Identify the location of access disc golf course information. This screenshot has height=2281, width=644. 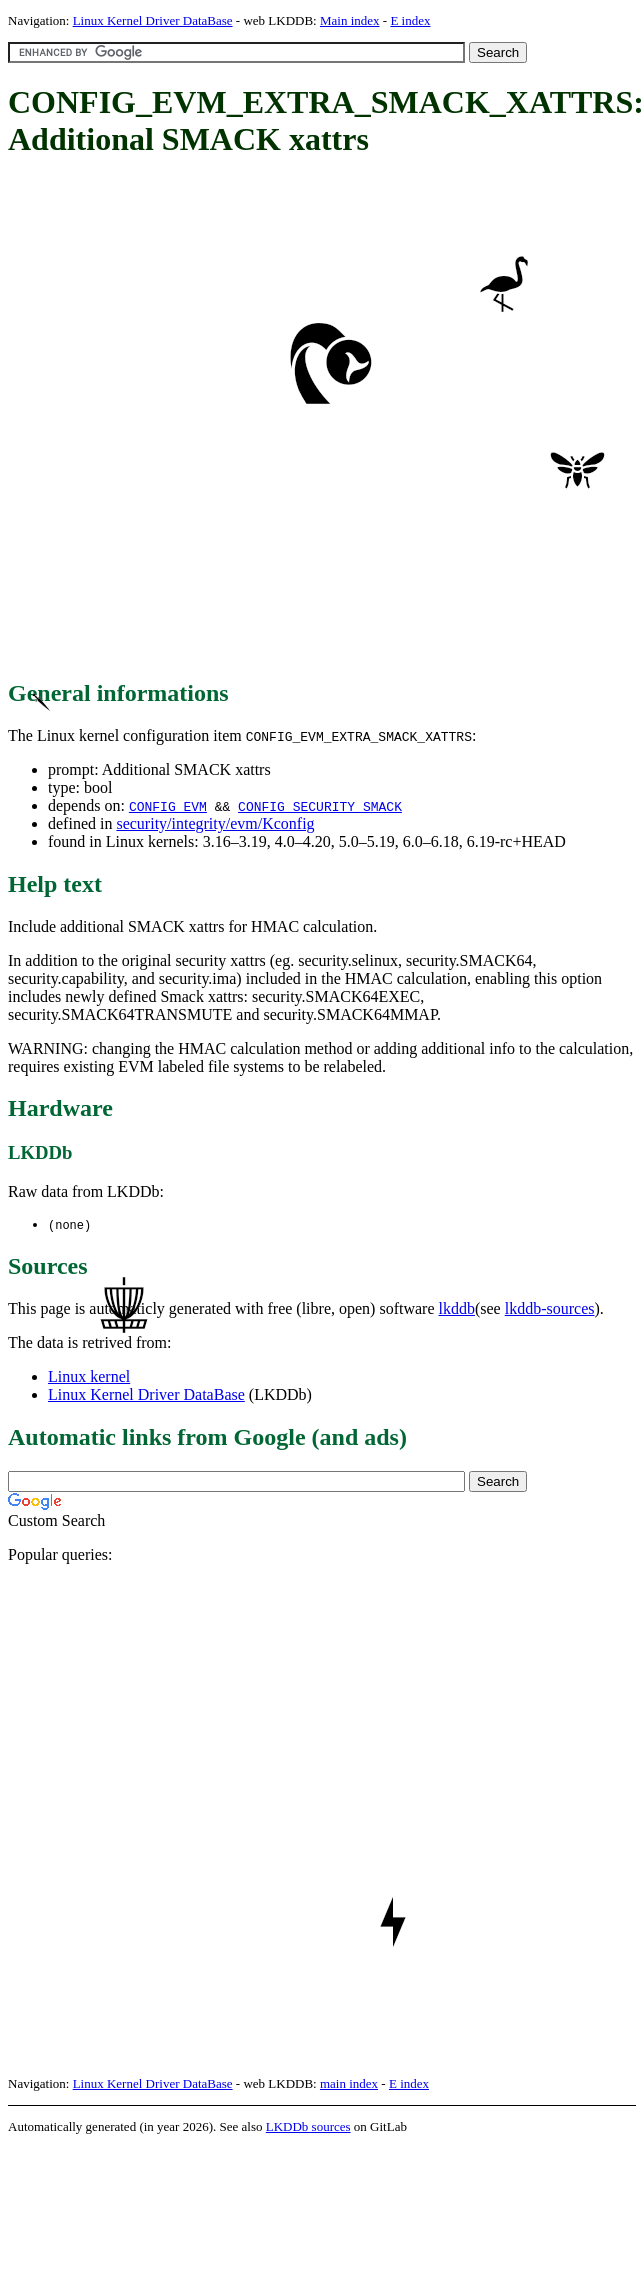
(124, 1305).